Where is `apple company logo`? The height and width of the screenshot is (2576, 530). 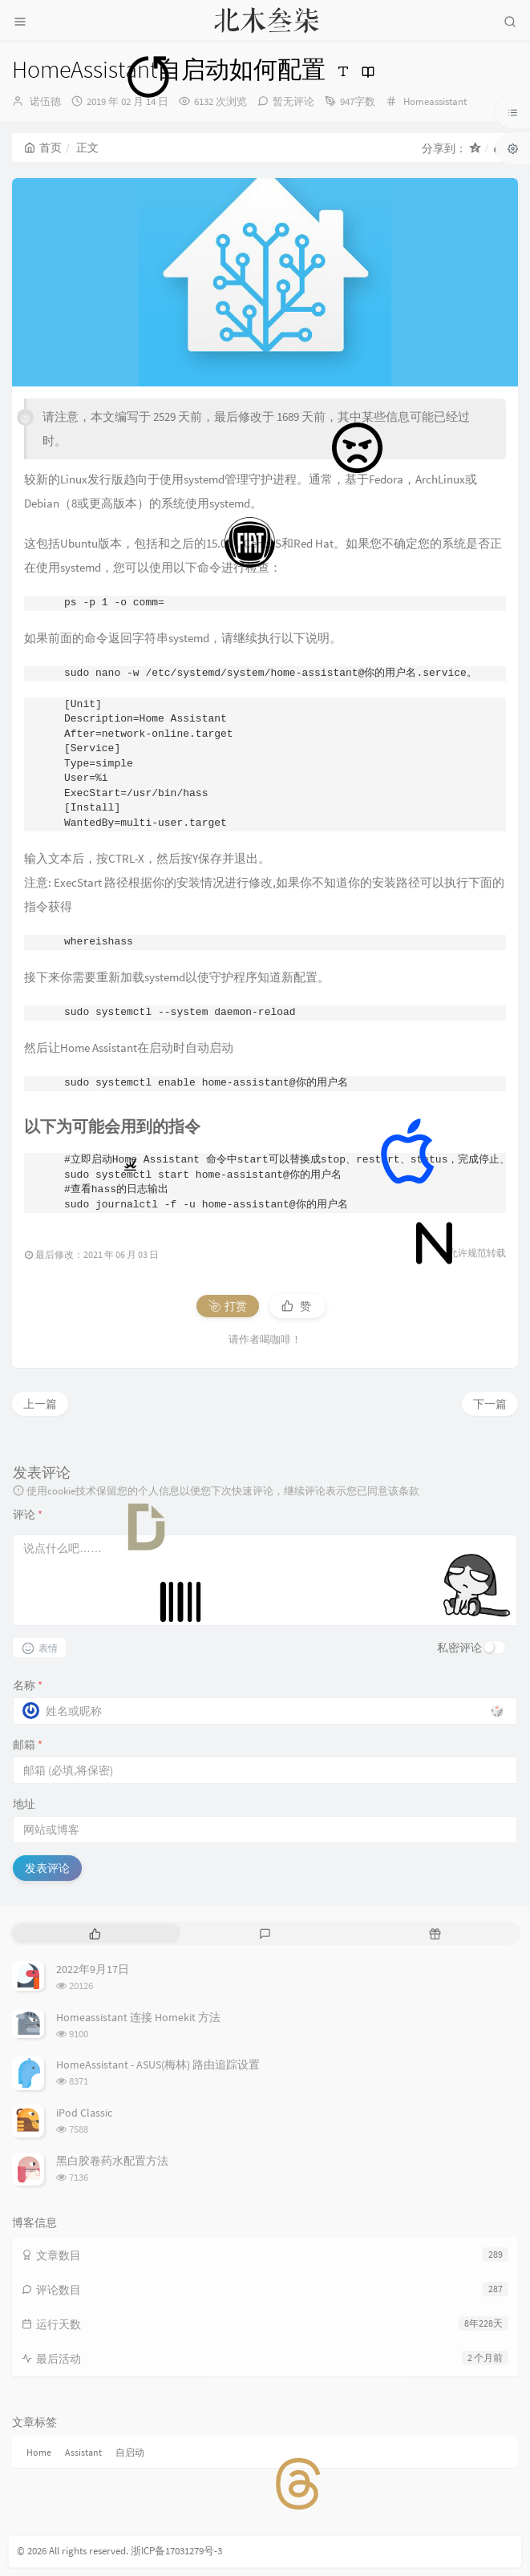 apple company logo is located at coordinates (409, 1151).